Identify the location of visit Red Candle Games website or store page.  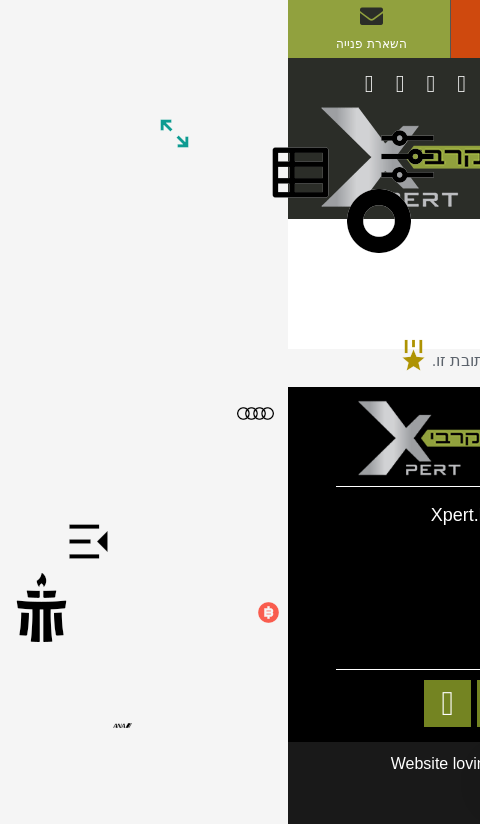
(41, 607).